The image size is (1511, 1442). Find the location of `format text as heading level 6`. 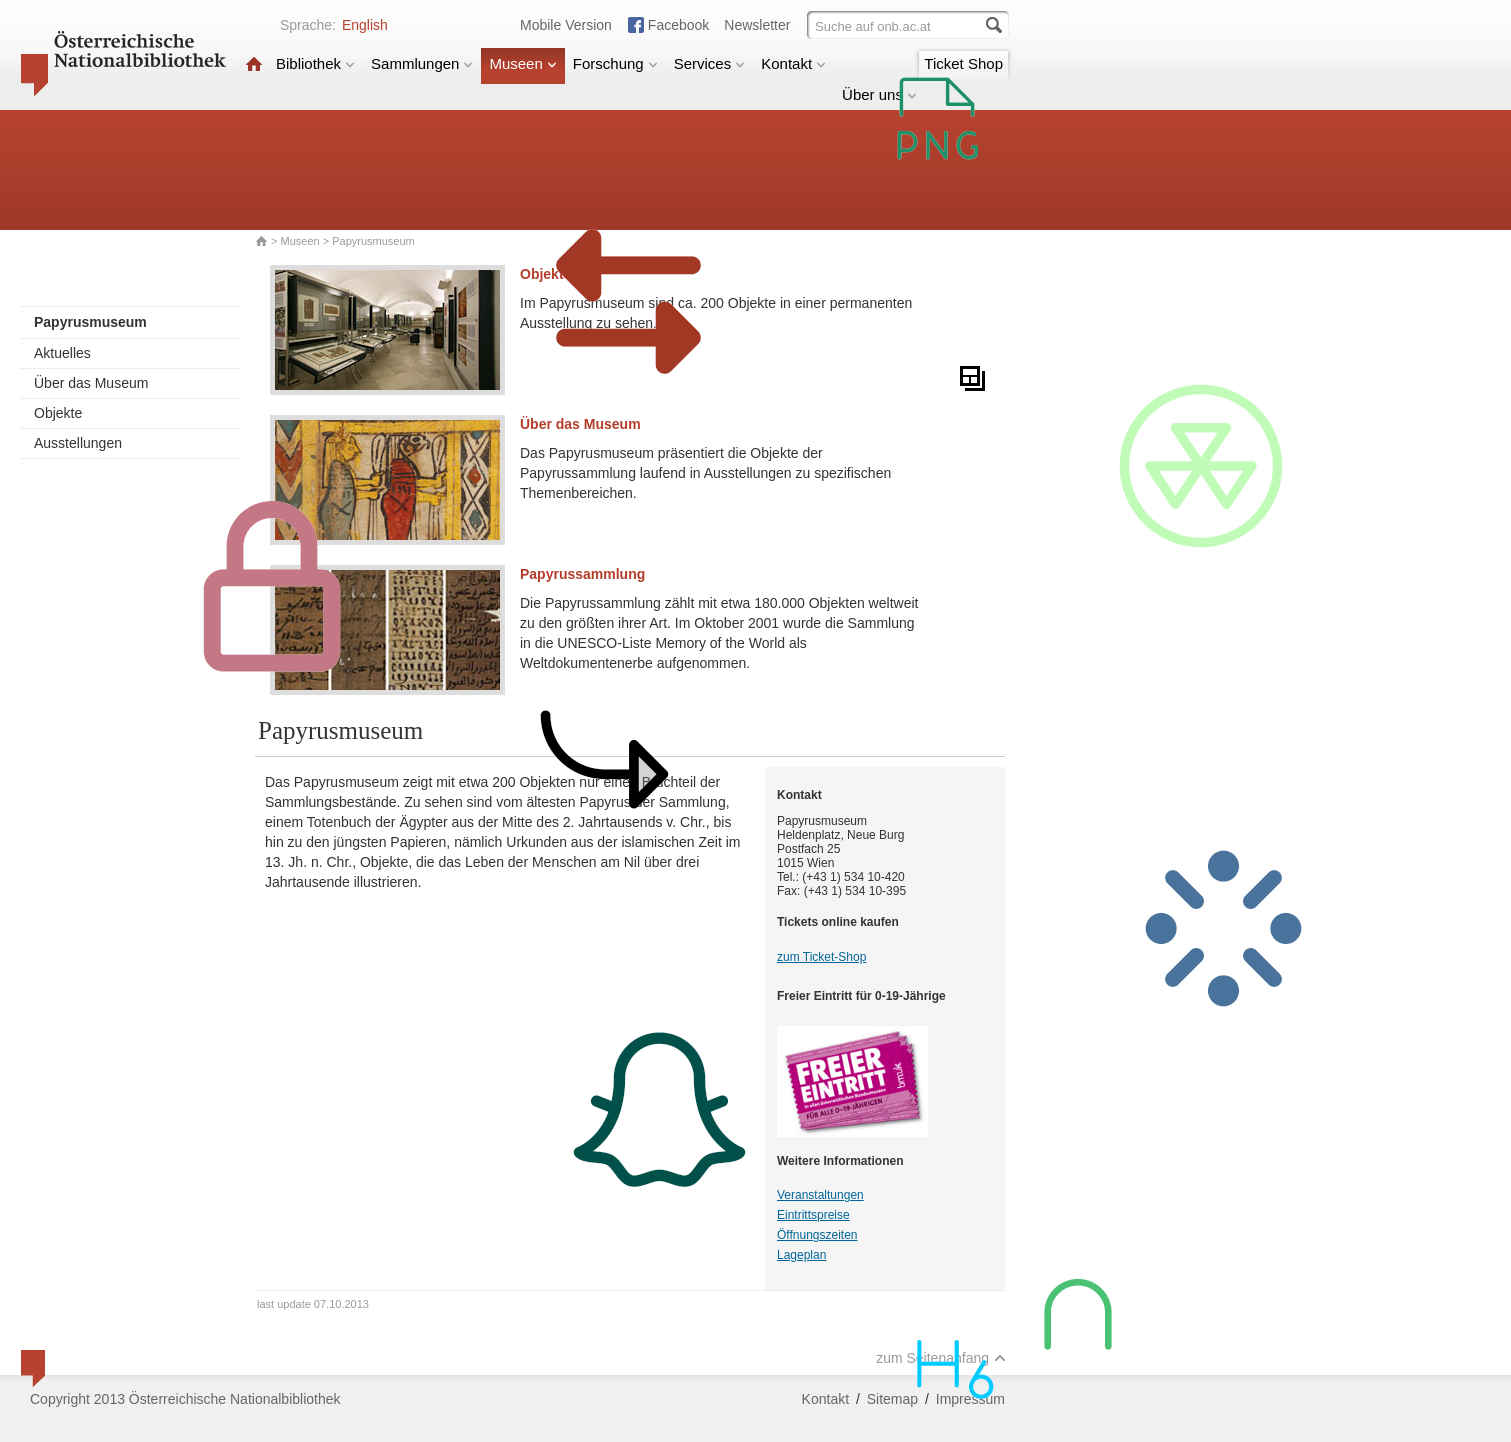

format text as heading level 6 is located at coordinates (951, 1368).